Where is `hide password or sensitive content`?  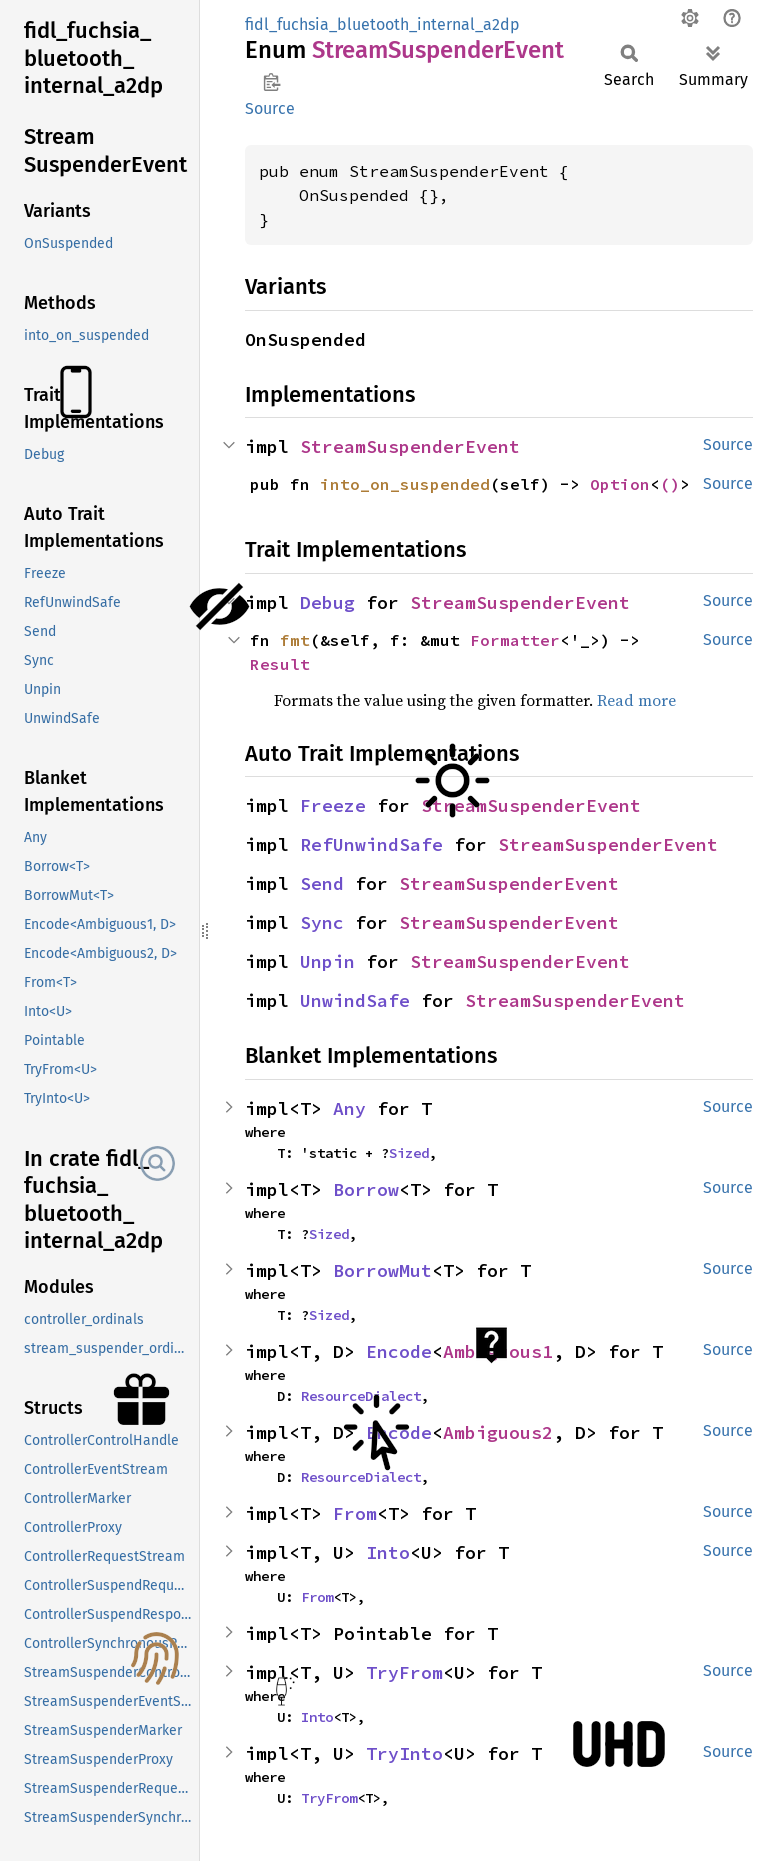
hide password or sensitive content is located at coordinates (219, 606).